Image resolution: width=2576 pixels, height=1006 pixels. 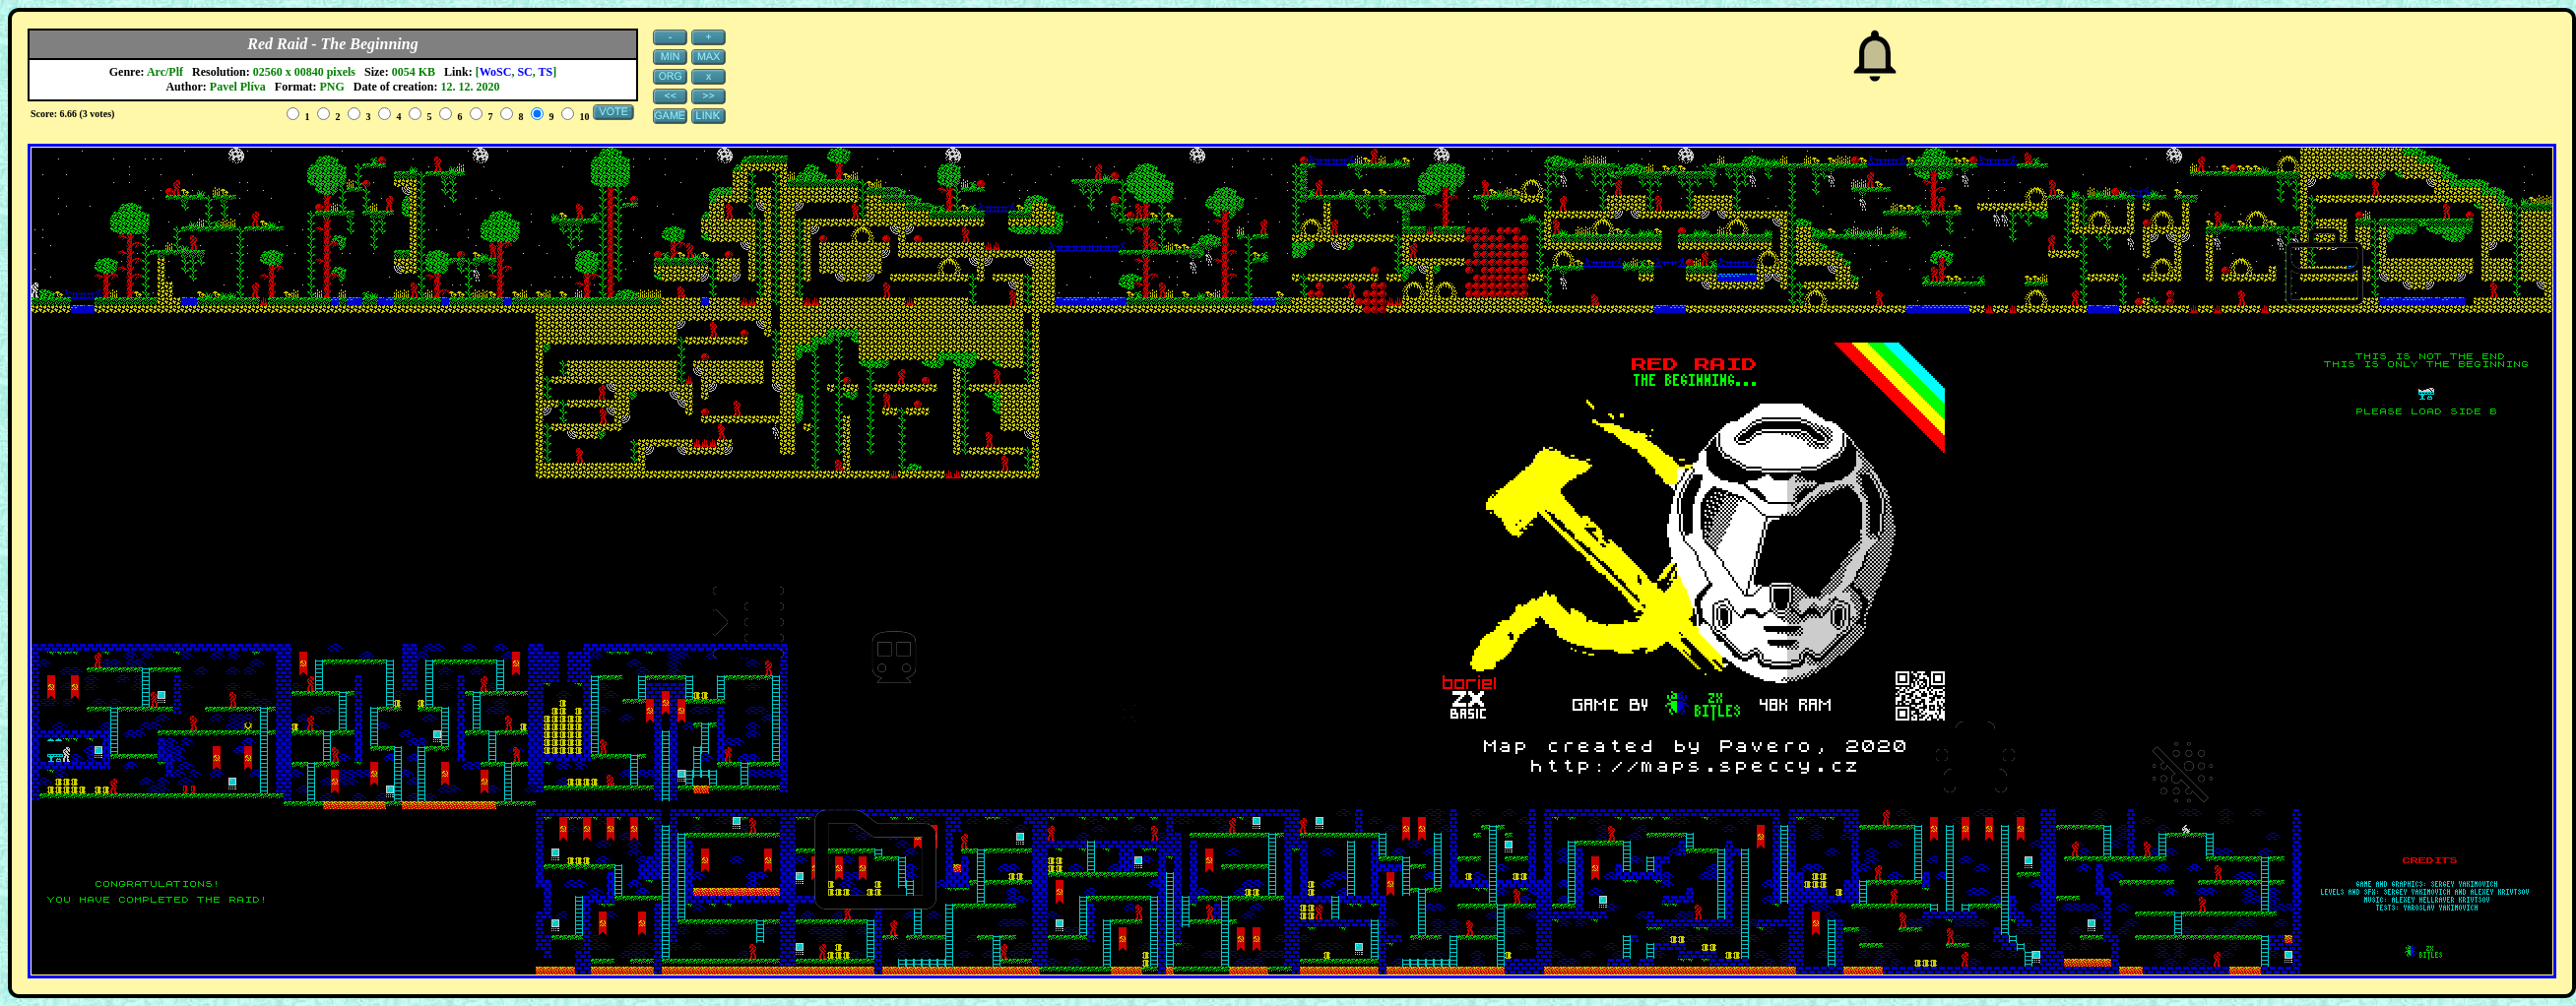 What do you see at coordinates (875, 857) in the screenshot?
I see `open file folder` at bounding box center [875, 857].